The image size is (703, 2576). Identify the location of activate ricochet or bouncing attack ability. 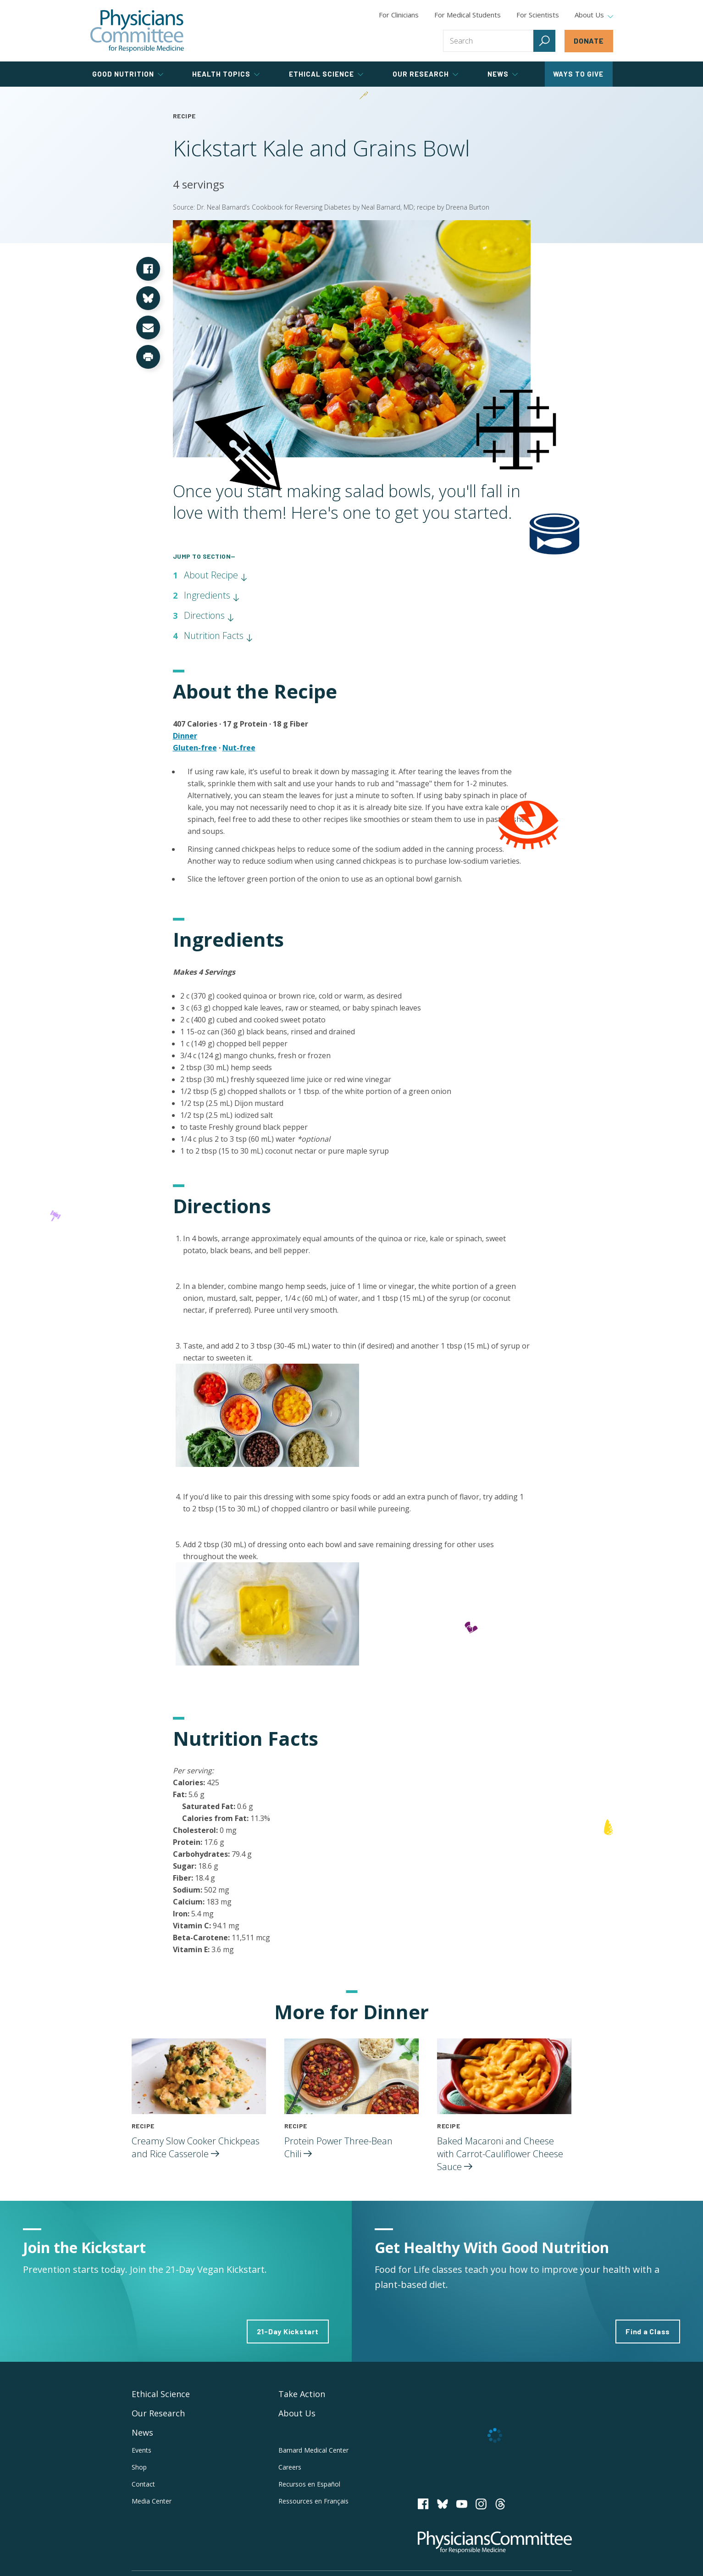
(237, 447).